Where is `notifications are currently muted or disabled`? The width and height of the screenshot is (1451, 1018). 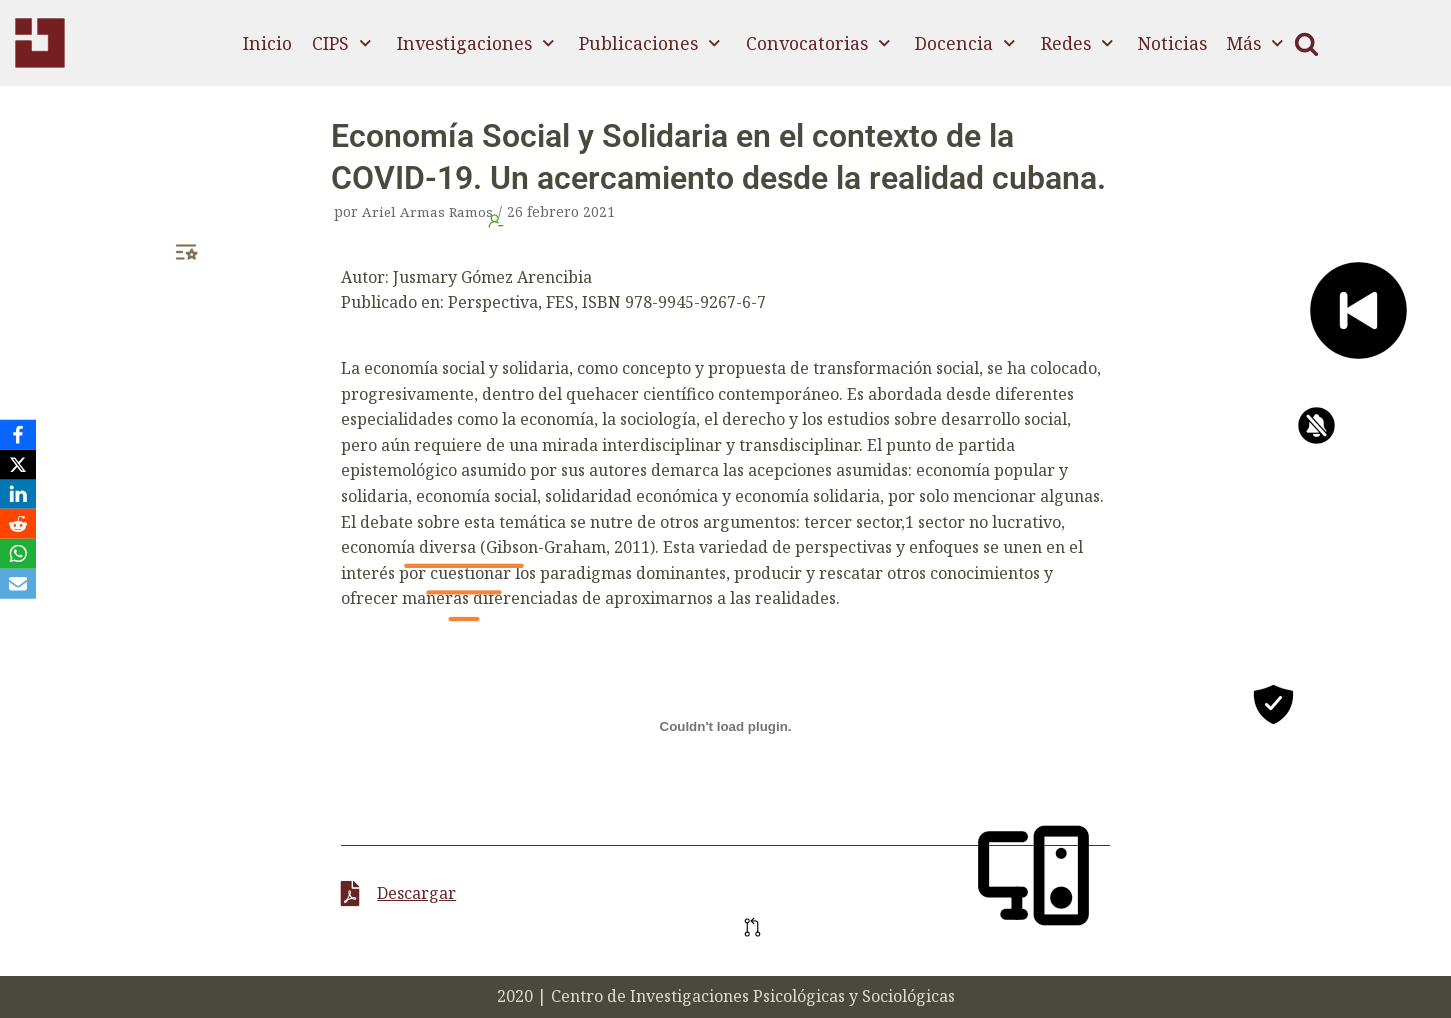
notifications are currently muted or disabled is located at coordinates (1316, 425).